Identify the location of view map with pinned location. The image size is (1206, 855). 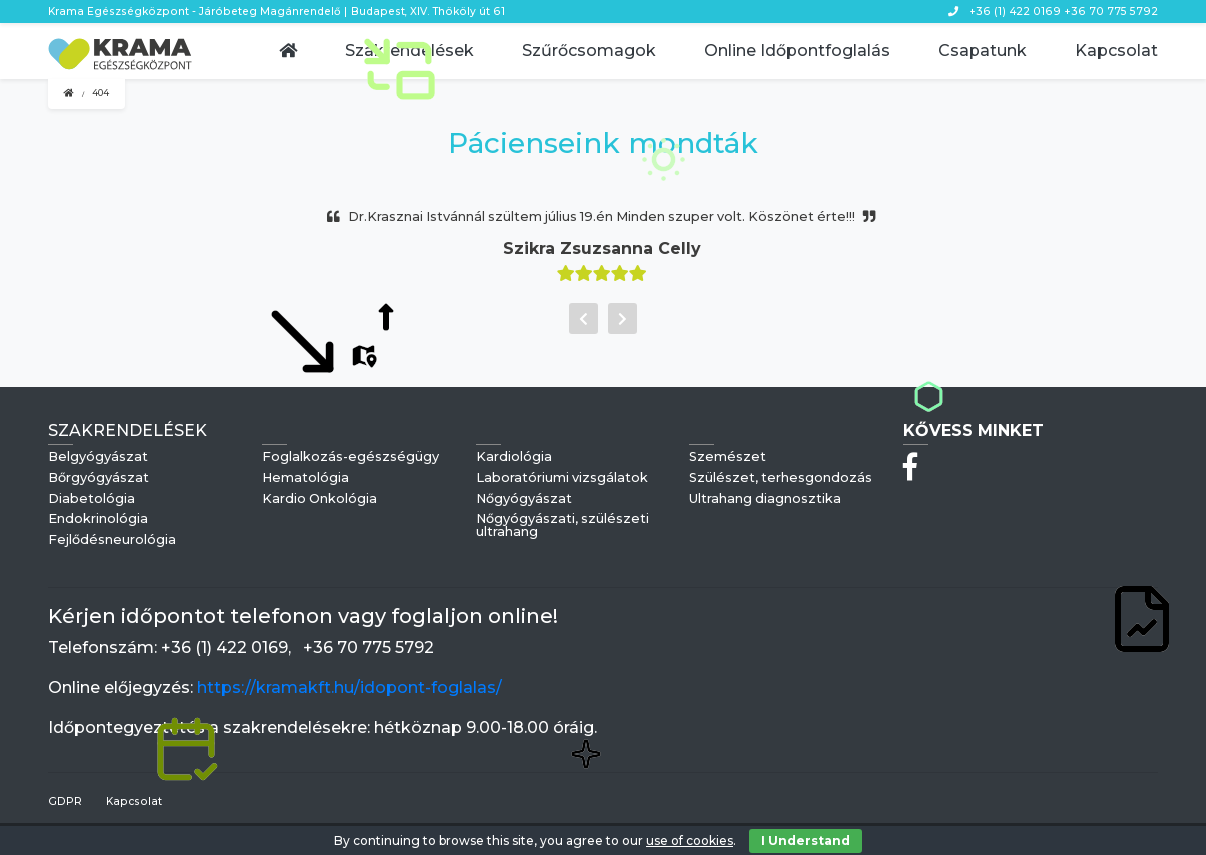
(363, 355).